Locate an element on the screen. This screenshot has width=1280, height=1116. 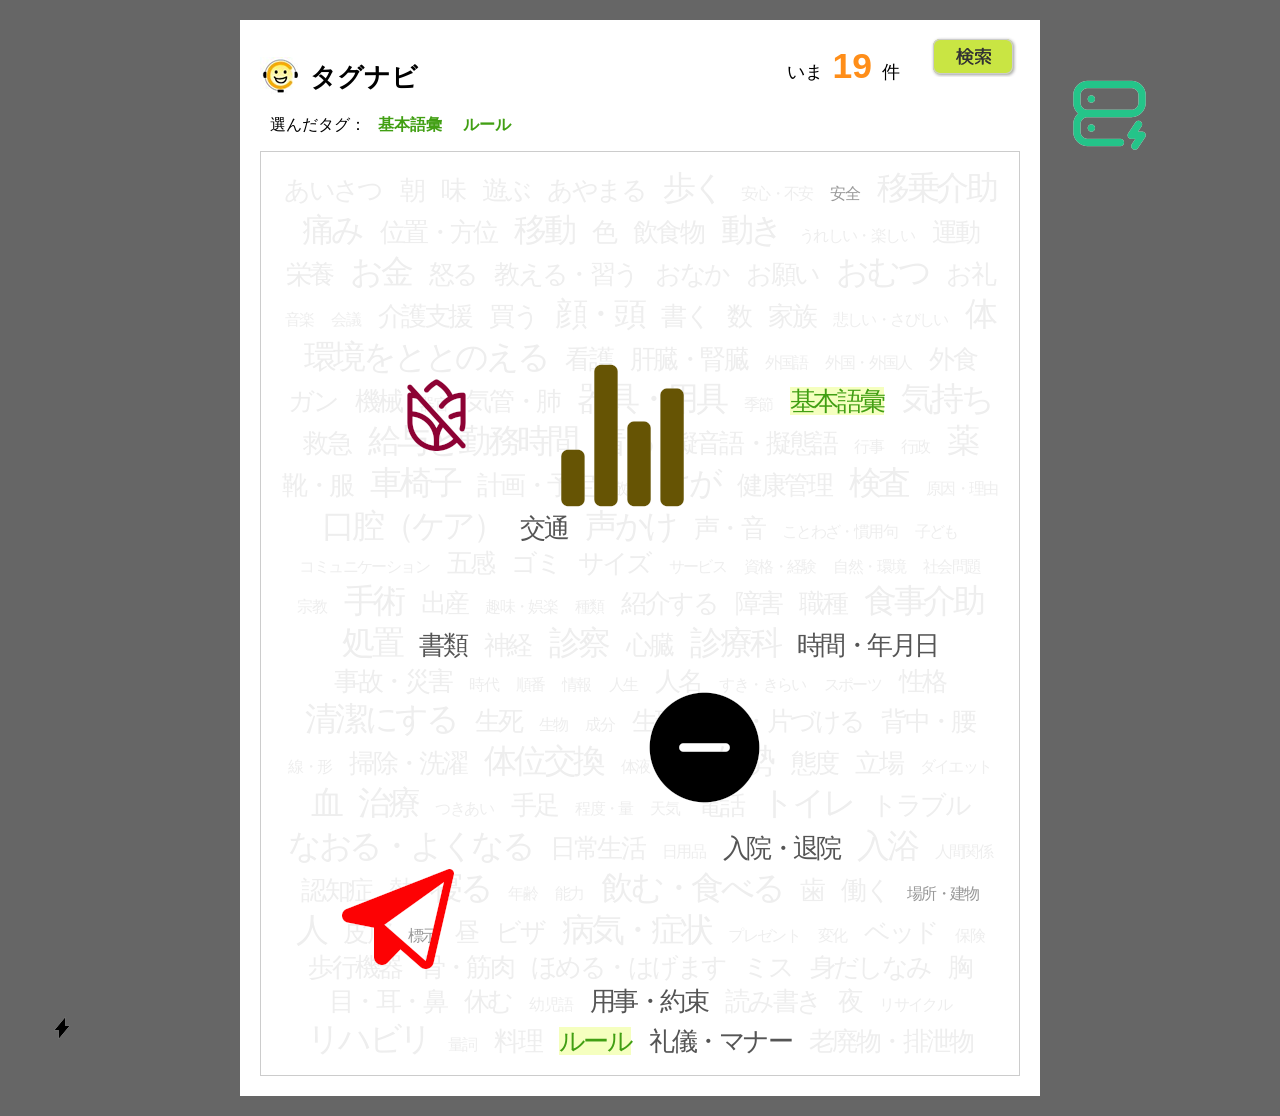
open Telegram messaging app is located at coordinates (402, 921).